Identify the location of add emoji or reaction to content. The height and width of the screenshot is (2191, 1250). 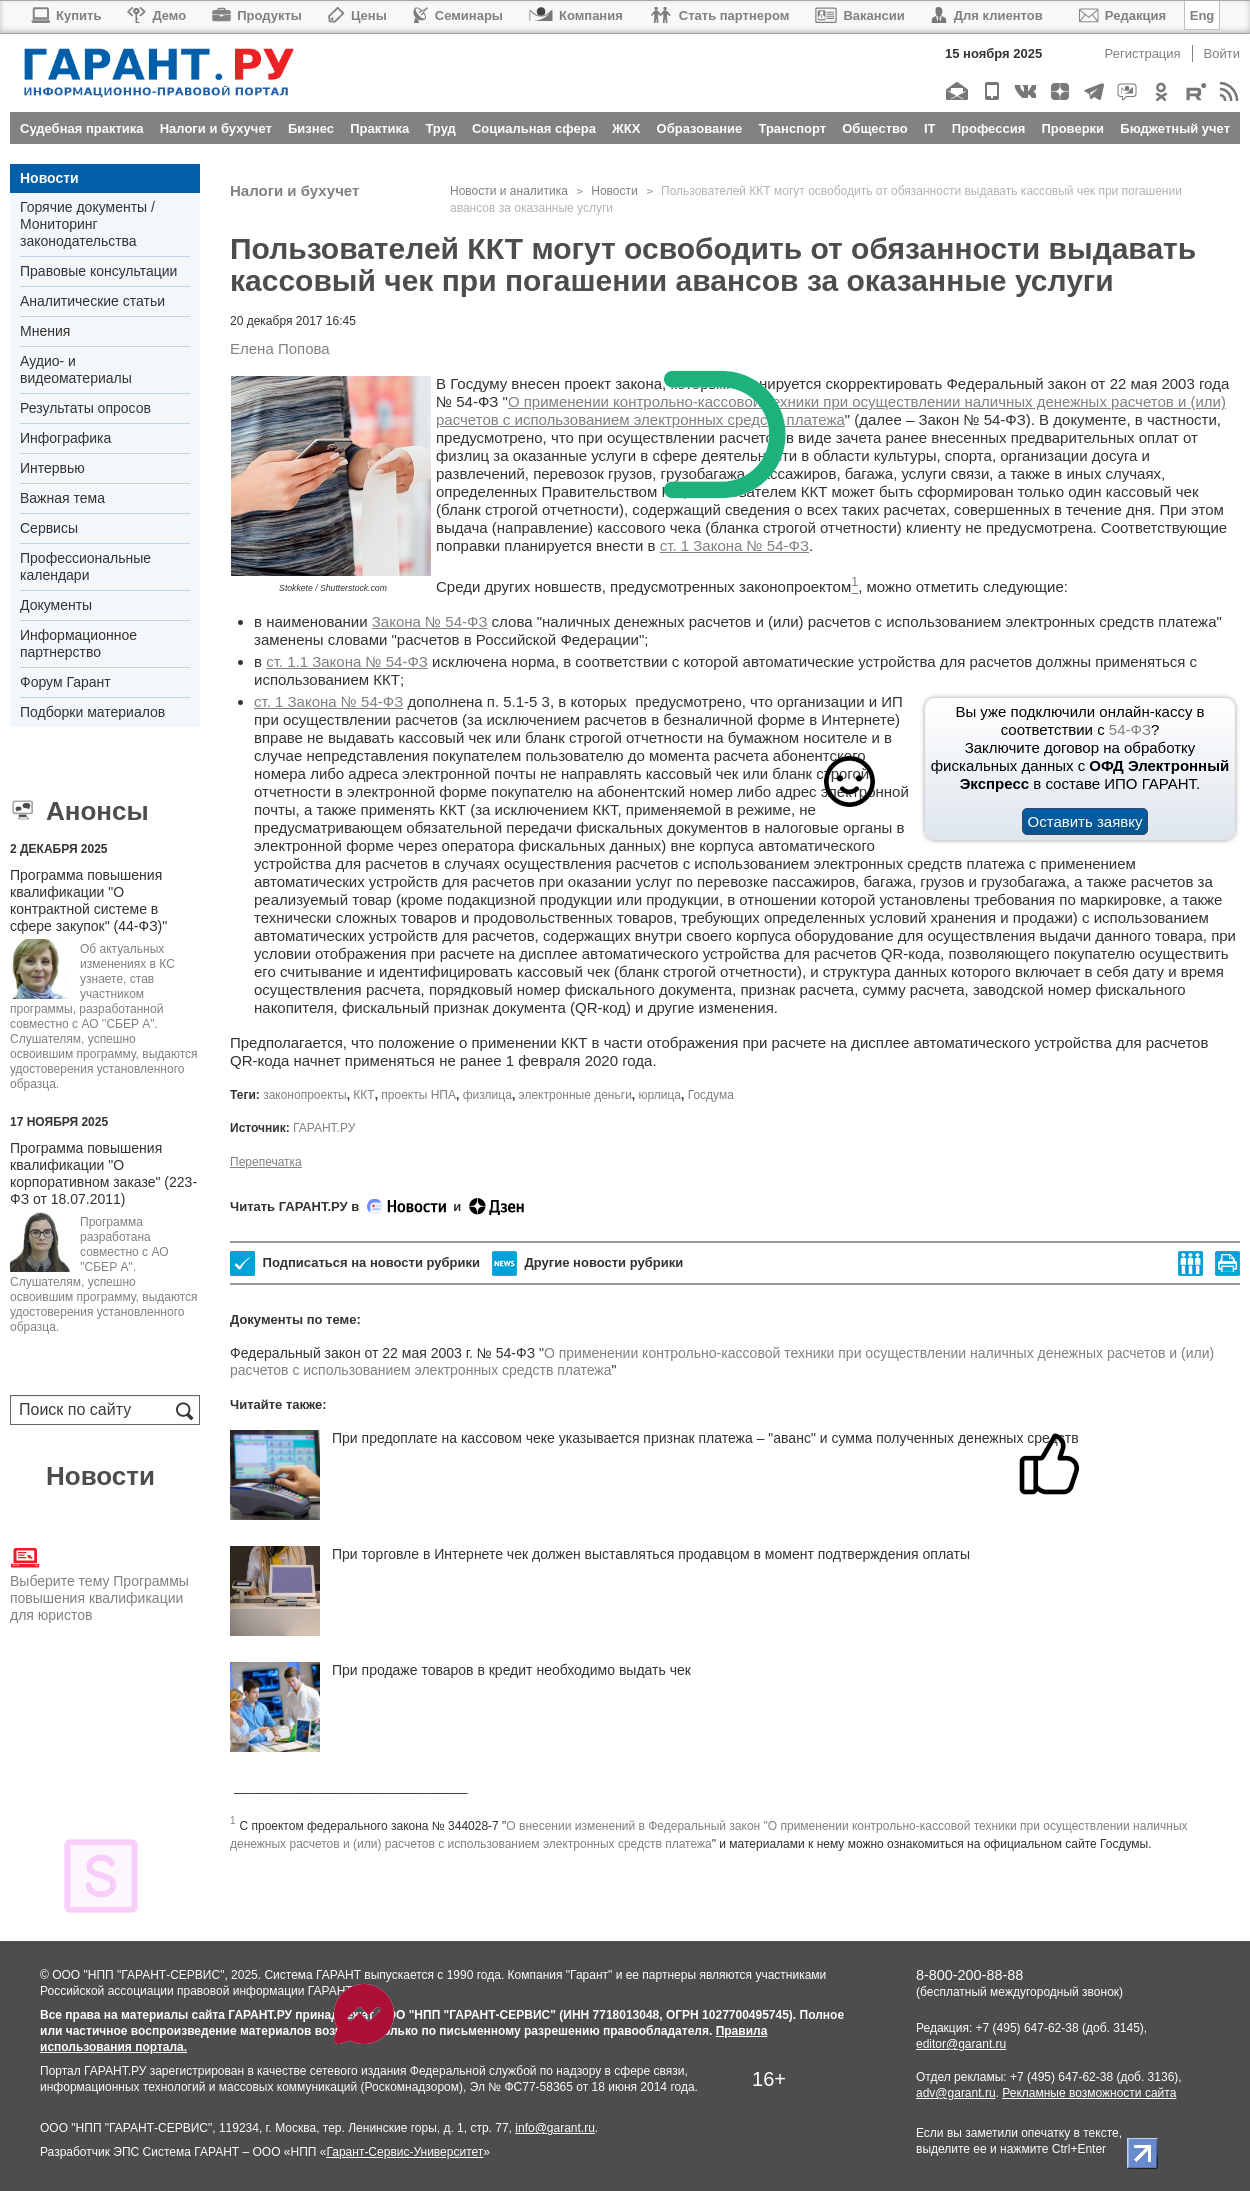
(849, 781).